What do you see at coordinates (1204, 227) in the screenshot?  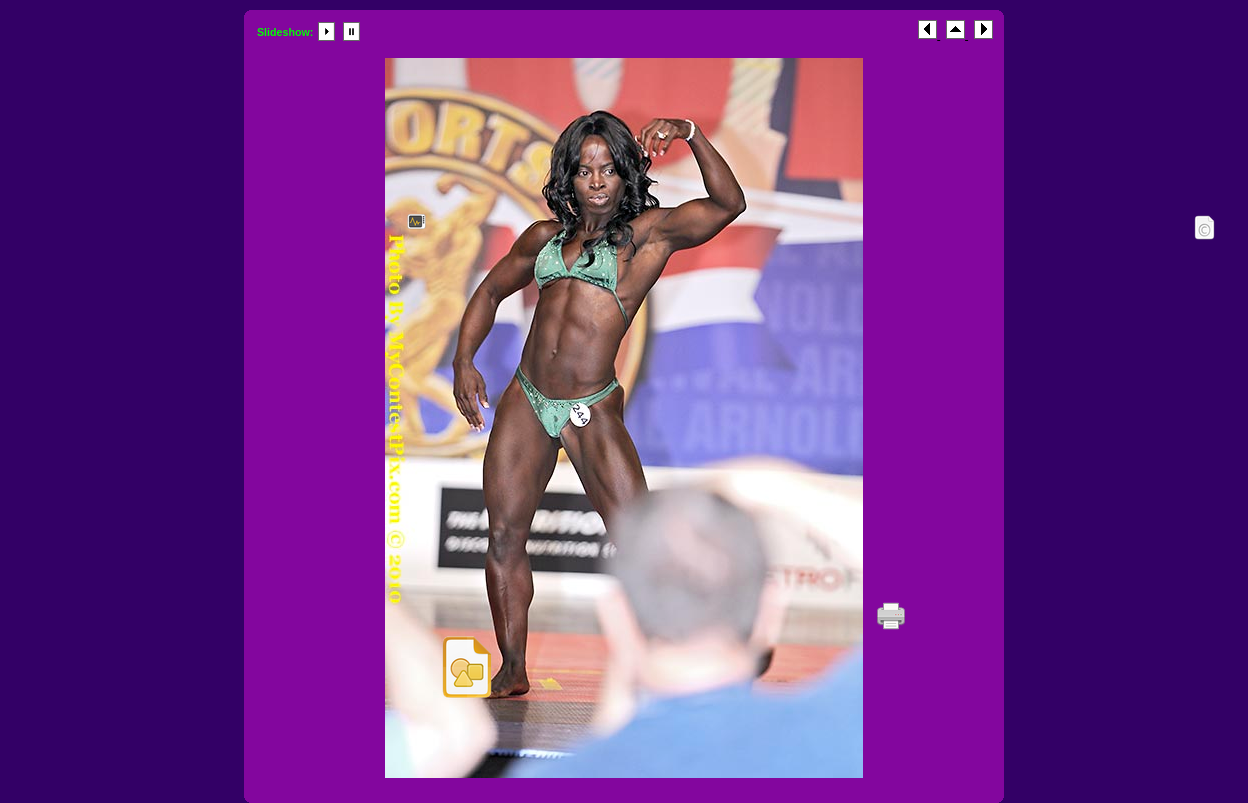 I see `indicates a file with copyright protection` at bounding box center [1204, 227].